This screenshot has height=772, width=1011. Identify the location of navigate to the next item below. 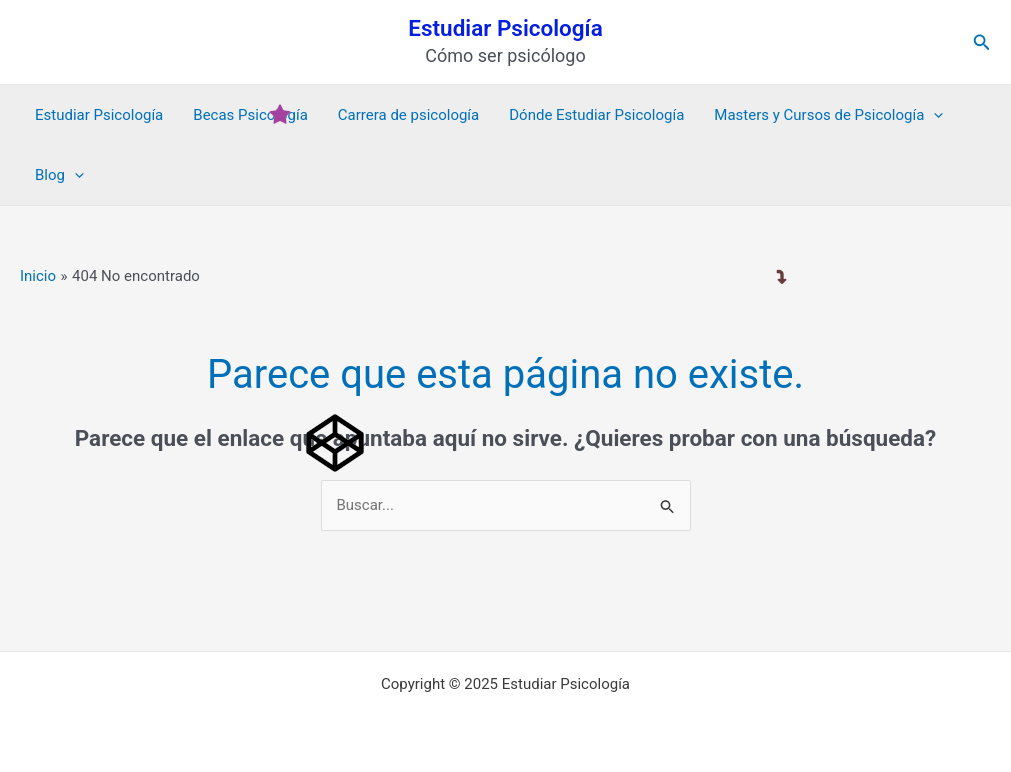
(782, 277).